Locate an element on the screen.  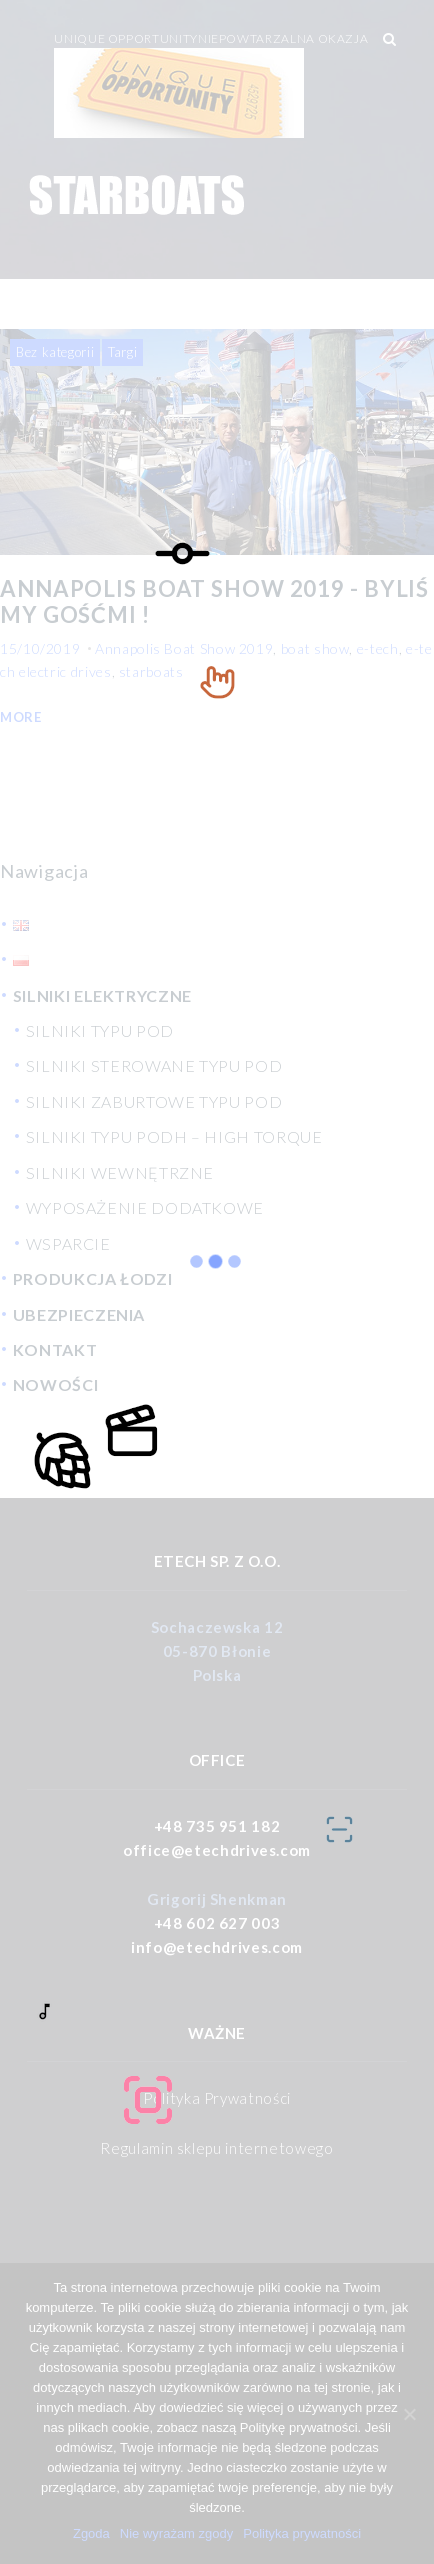
play or access audio content is located at coordinates (44, 2011).